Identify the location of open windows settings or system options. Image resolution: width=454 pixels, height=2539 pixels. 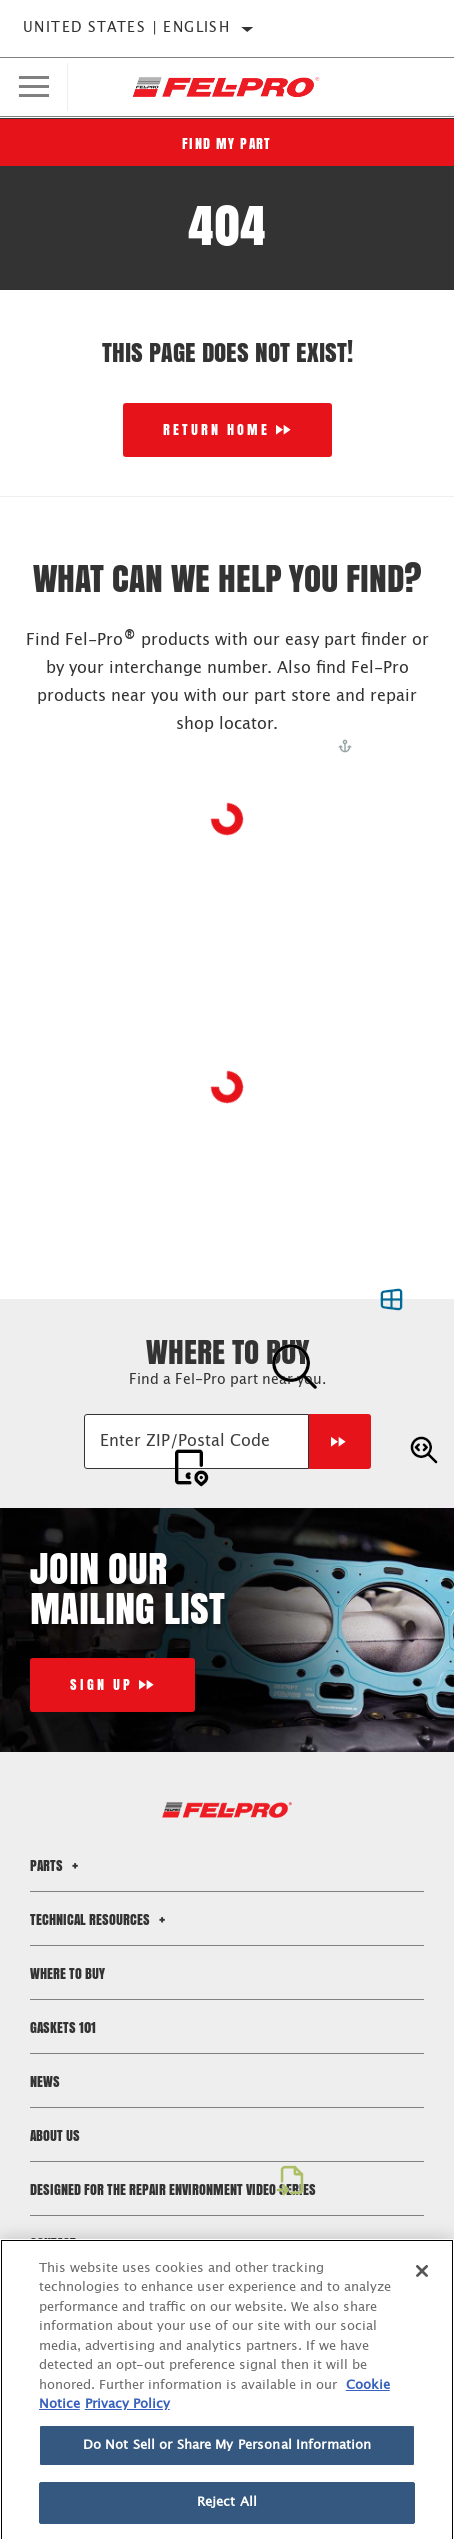
(391, 1299).